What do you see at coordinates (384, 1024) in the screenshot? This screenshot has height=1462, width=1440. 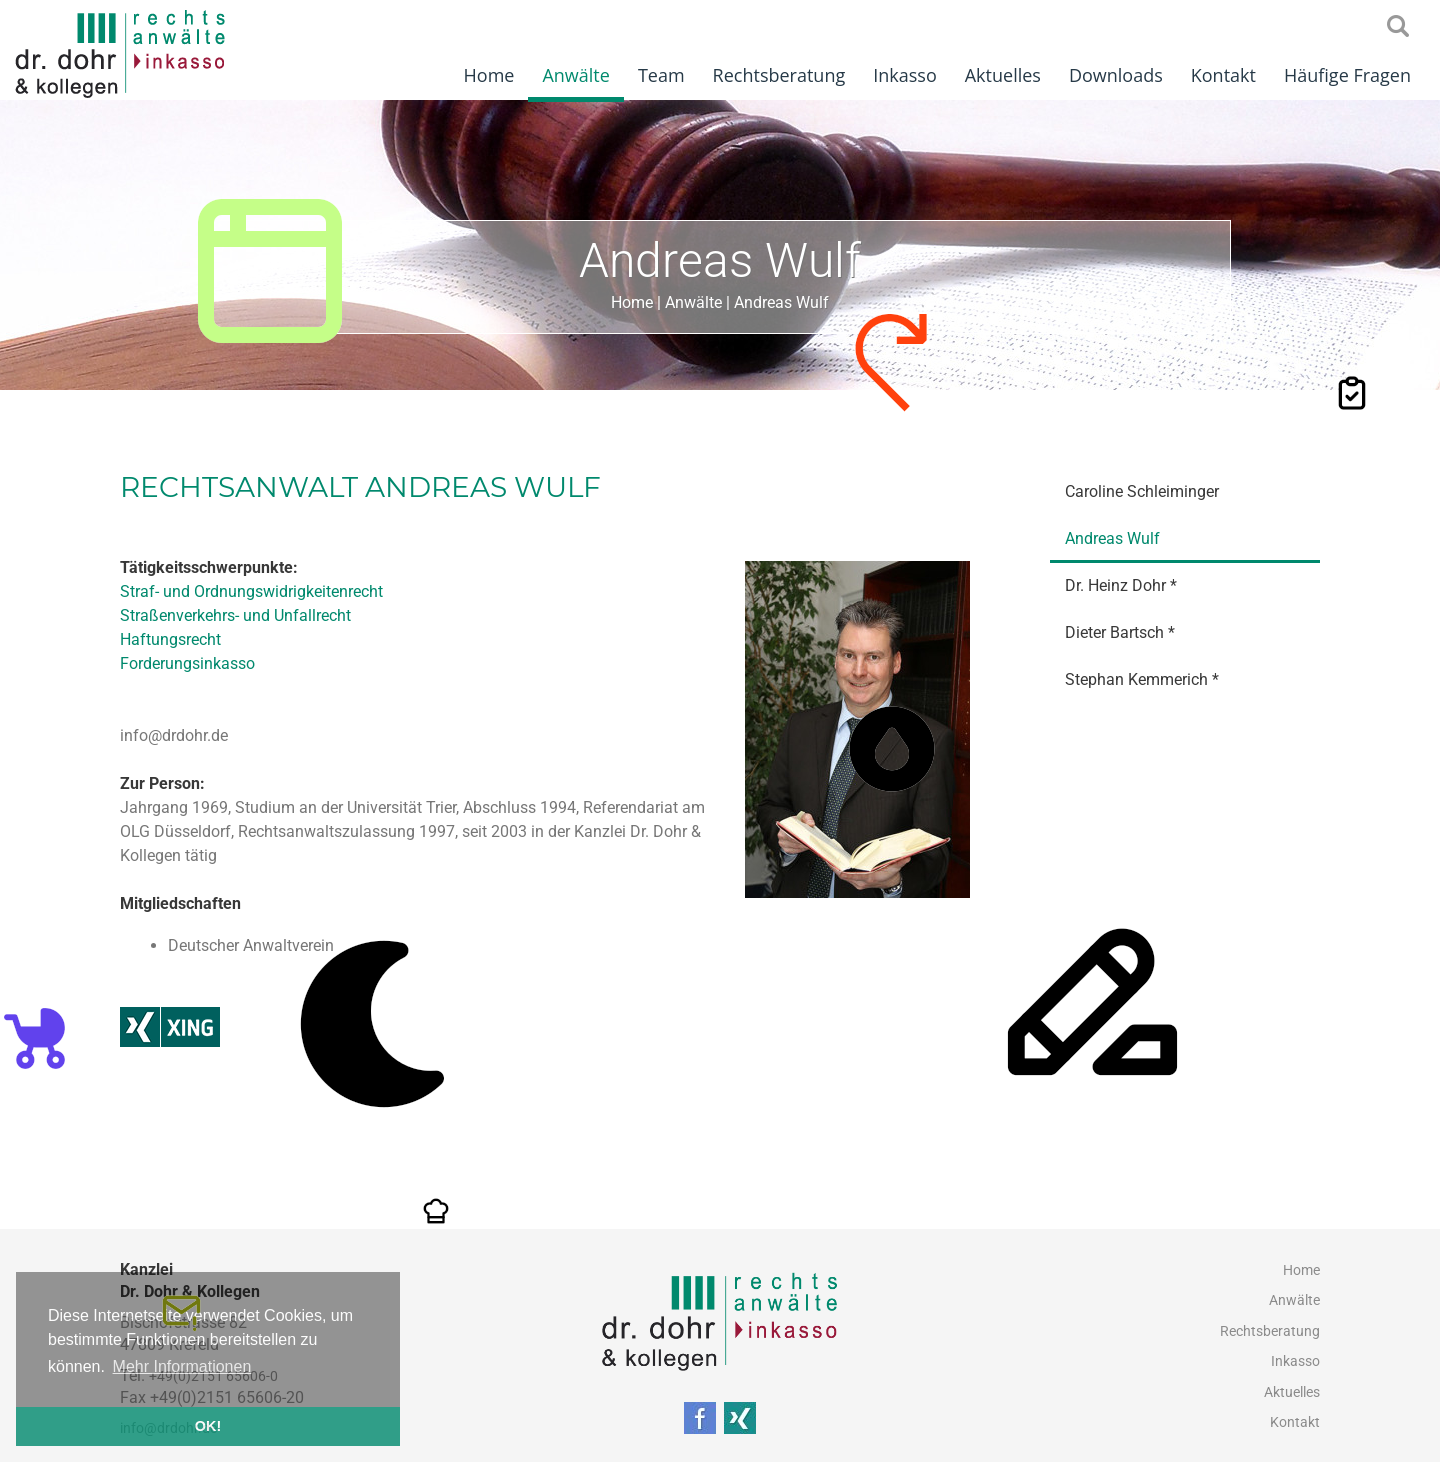 I see `toggle dark mode` at bounding box center [384, 1024].